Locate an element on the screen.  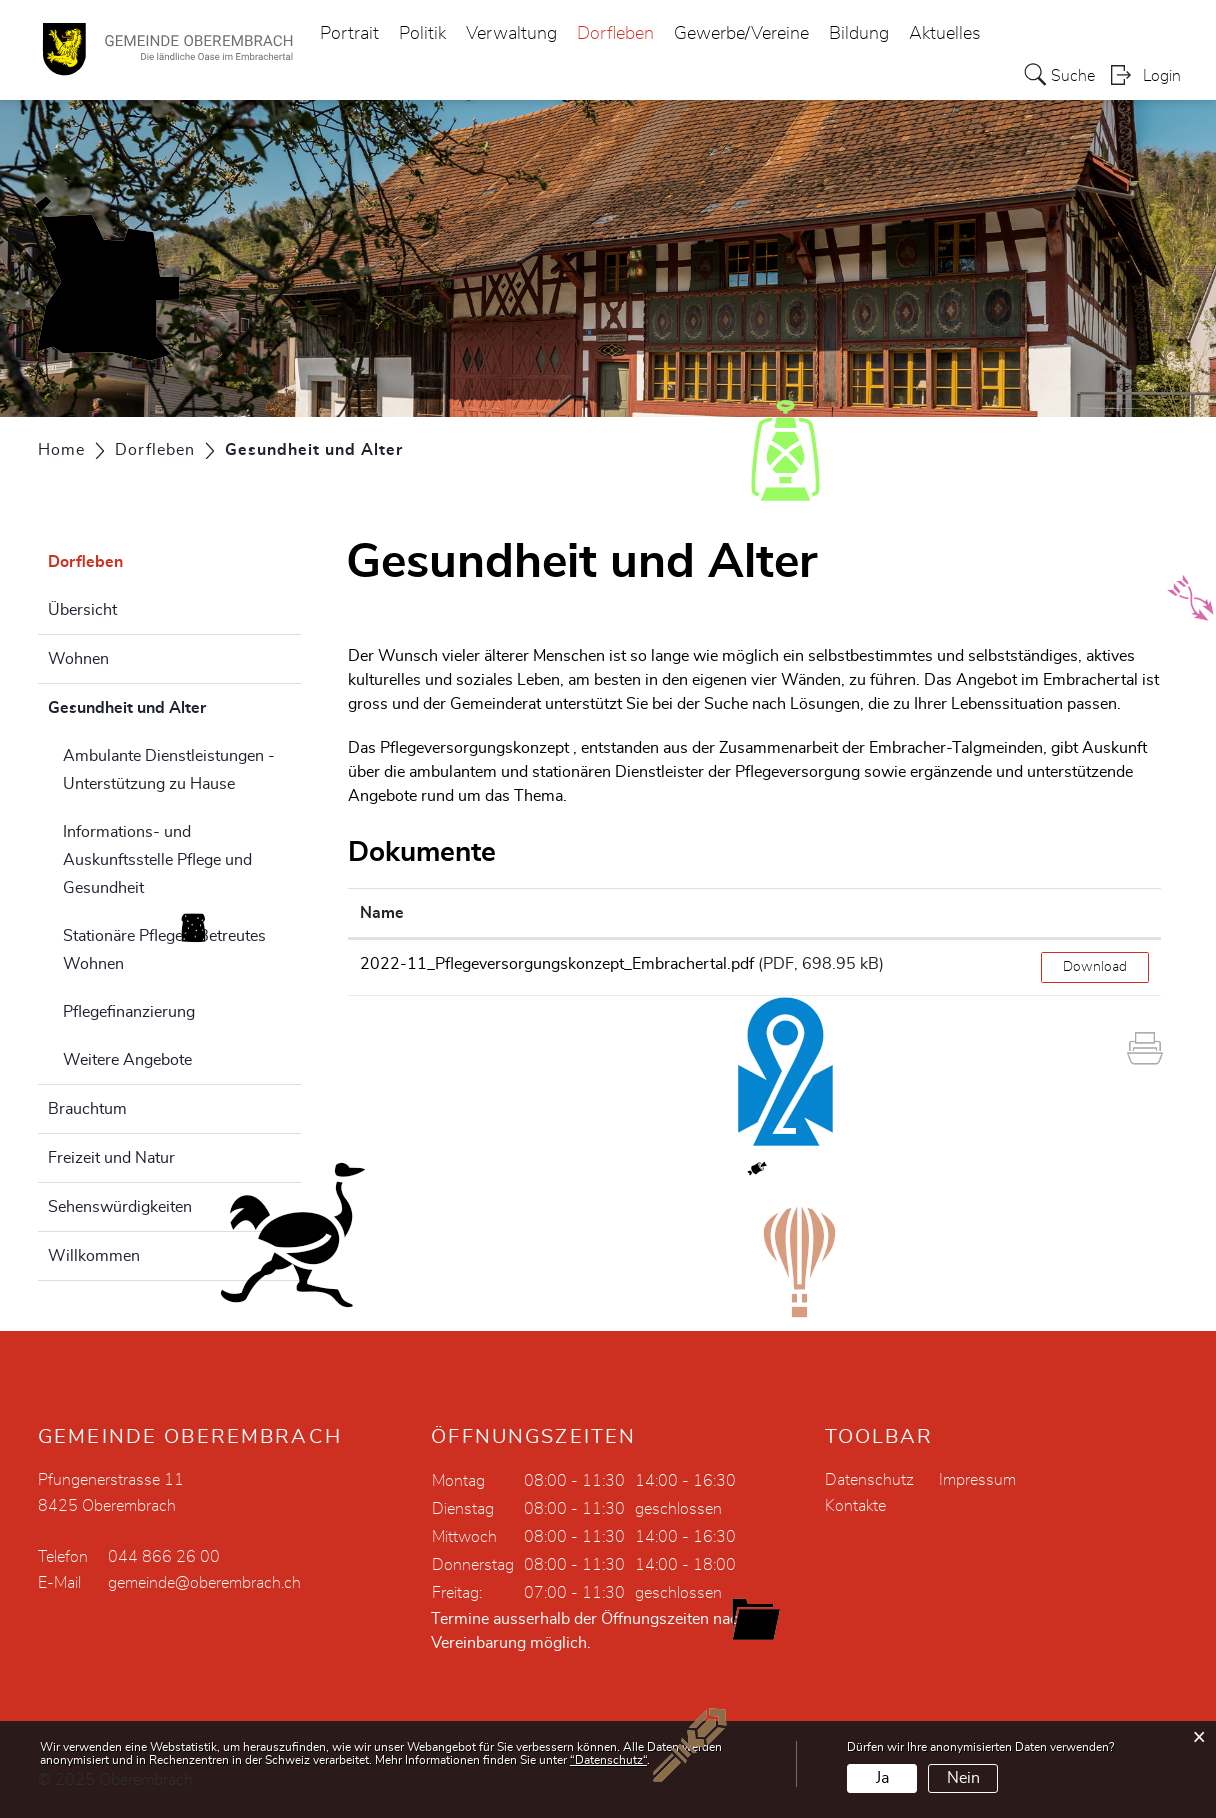
open or browse files in a folder is located at coordinates (755, 1618).